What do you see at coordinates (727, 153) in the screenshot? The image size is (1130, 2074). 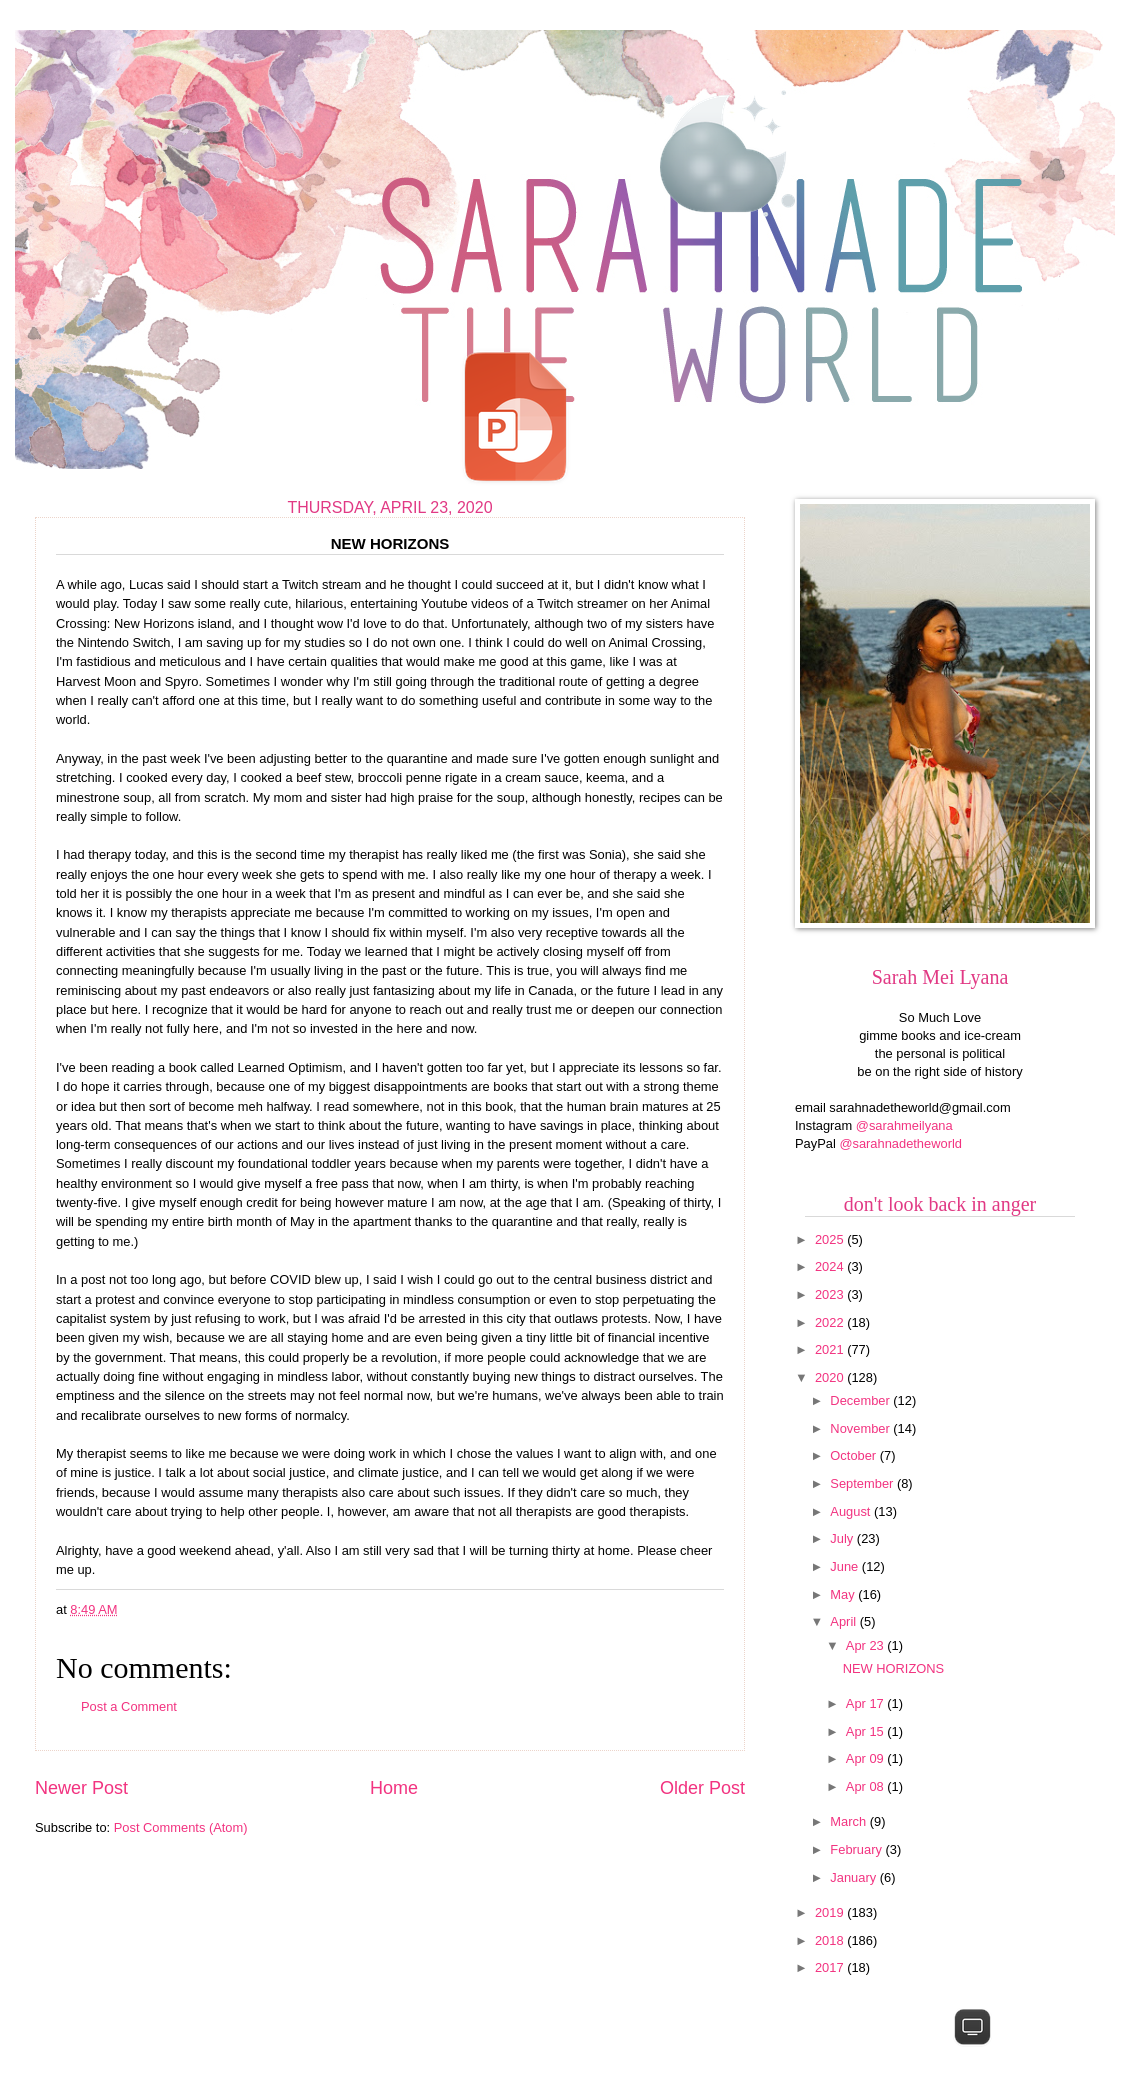 I see `indicates cloudy nighttime weather conditions` at bounding box center [727, 153].